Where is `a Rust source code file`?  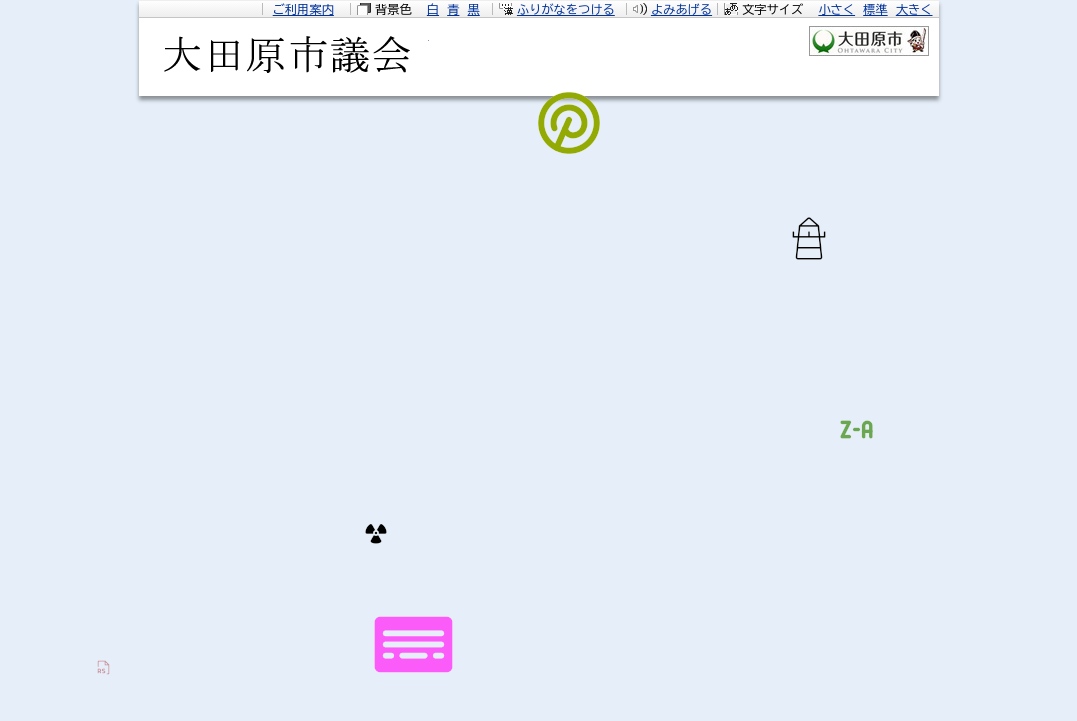 a Rust source code file is located at coordinates (103, 667).